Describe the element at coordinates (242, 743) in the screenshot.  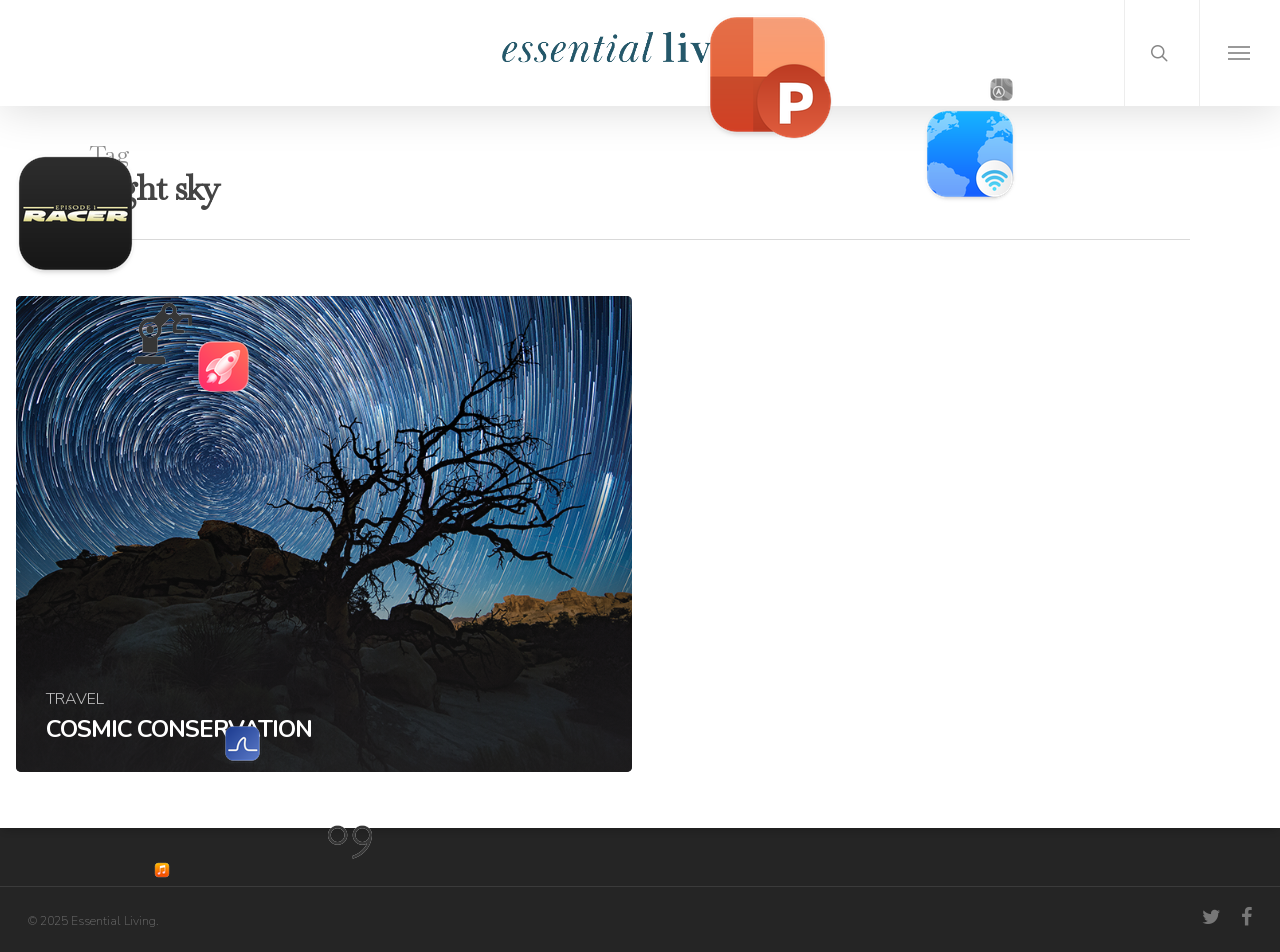
I see `open wireshark network protocol analyzer` at that location.